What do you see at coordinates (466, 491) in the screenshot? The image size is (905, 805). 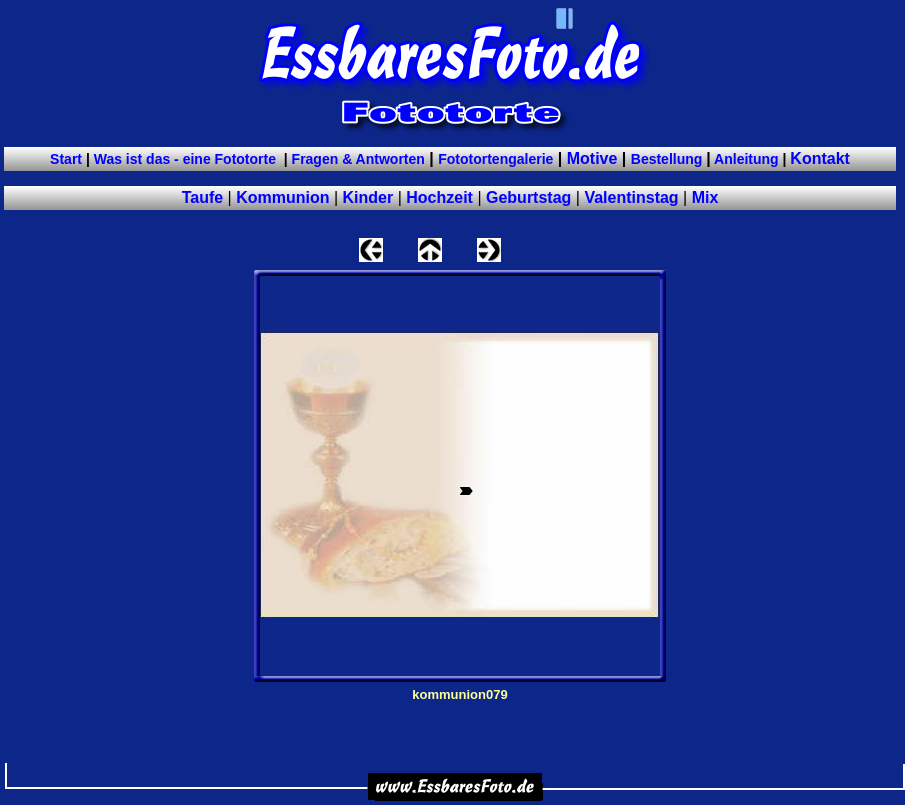 I see `mark item as important or priority` at bounding box center [466, 491].